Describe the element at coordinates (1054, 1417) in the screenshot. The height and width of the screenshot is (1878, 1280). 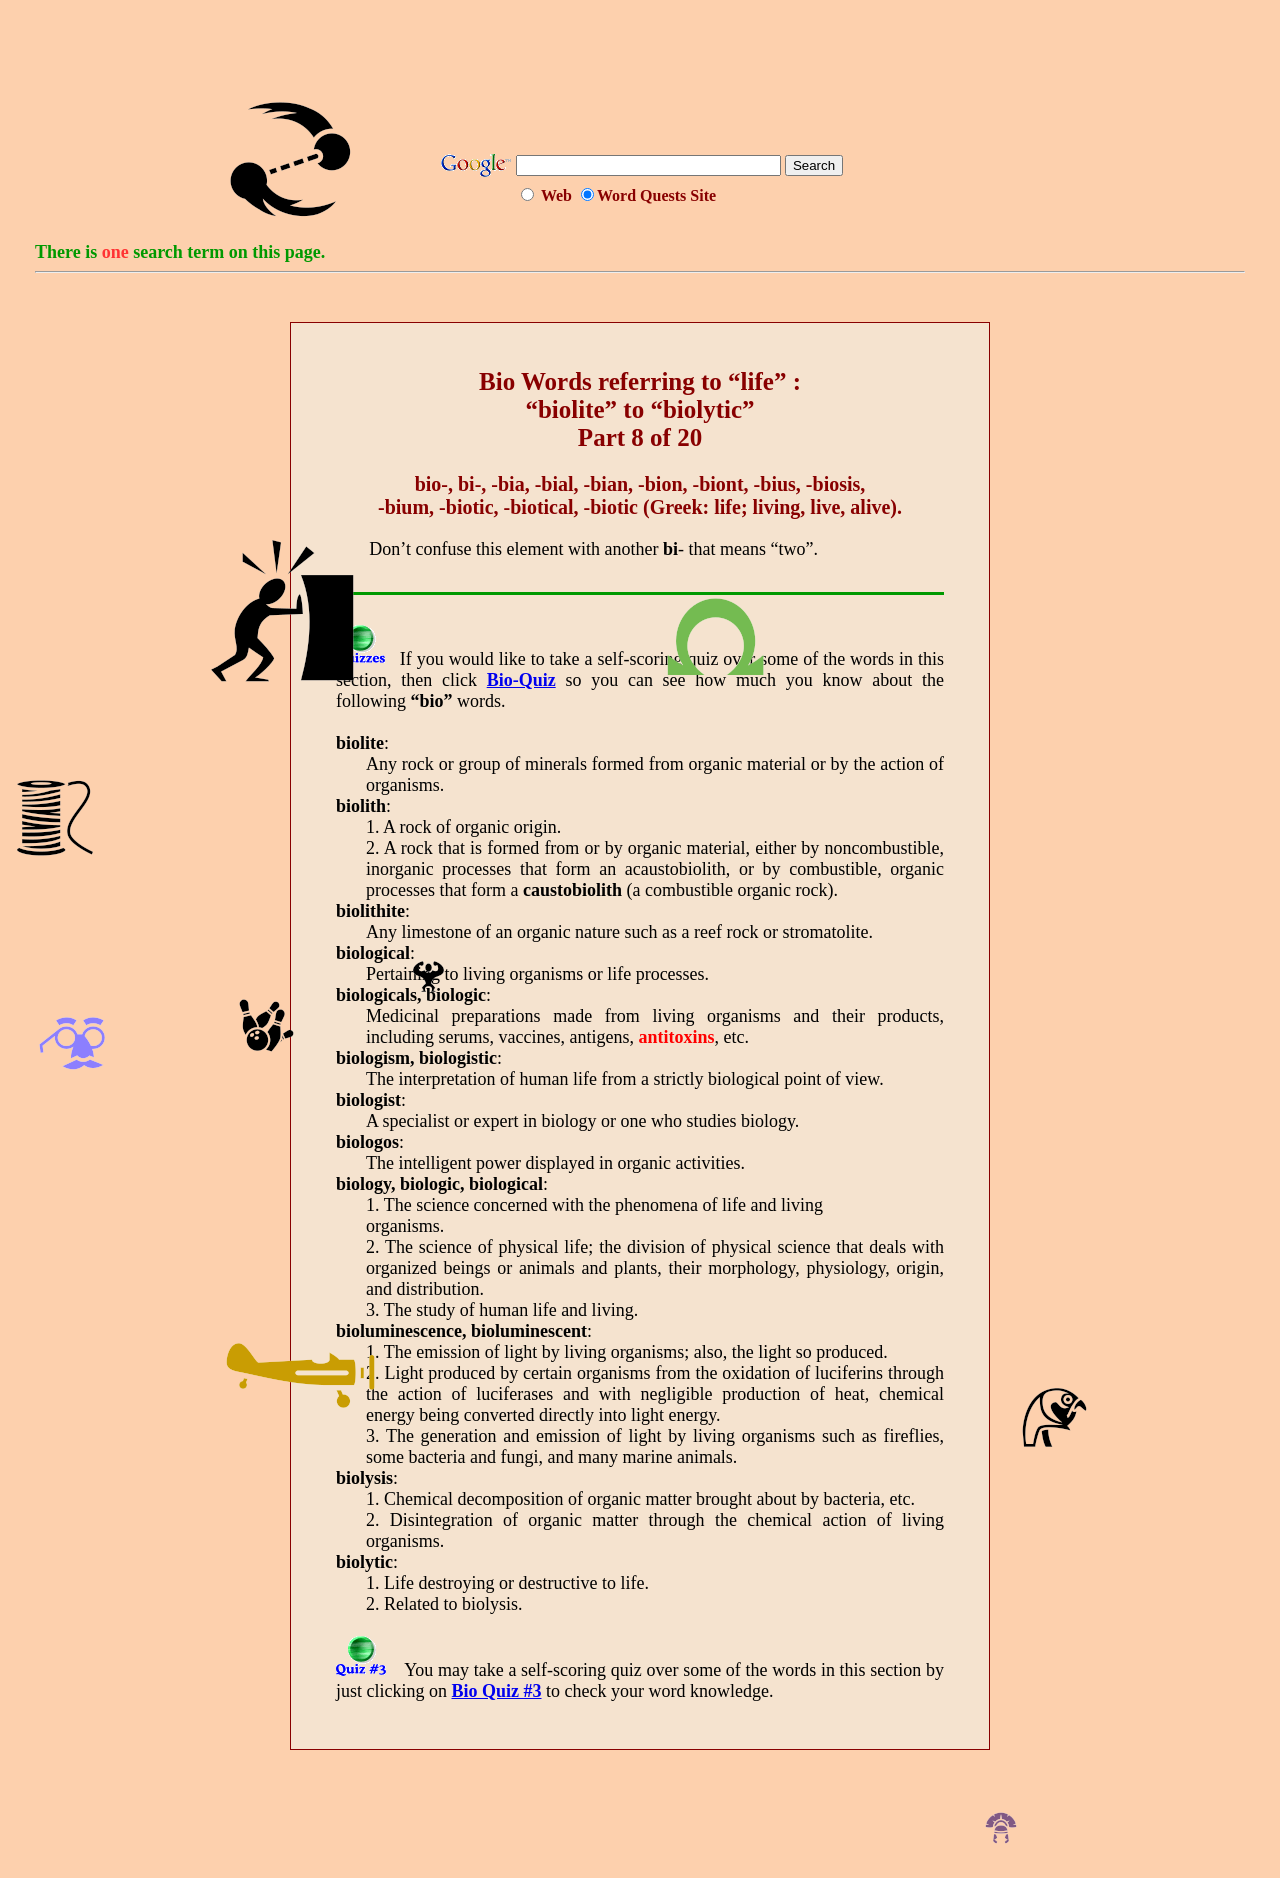
I see `egyptian mythology or ancient egypt themed content` at that location.